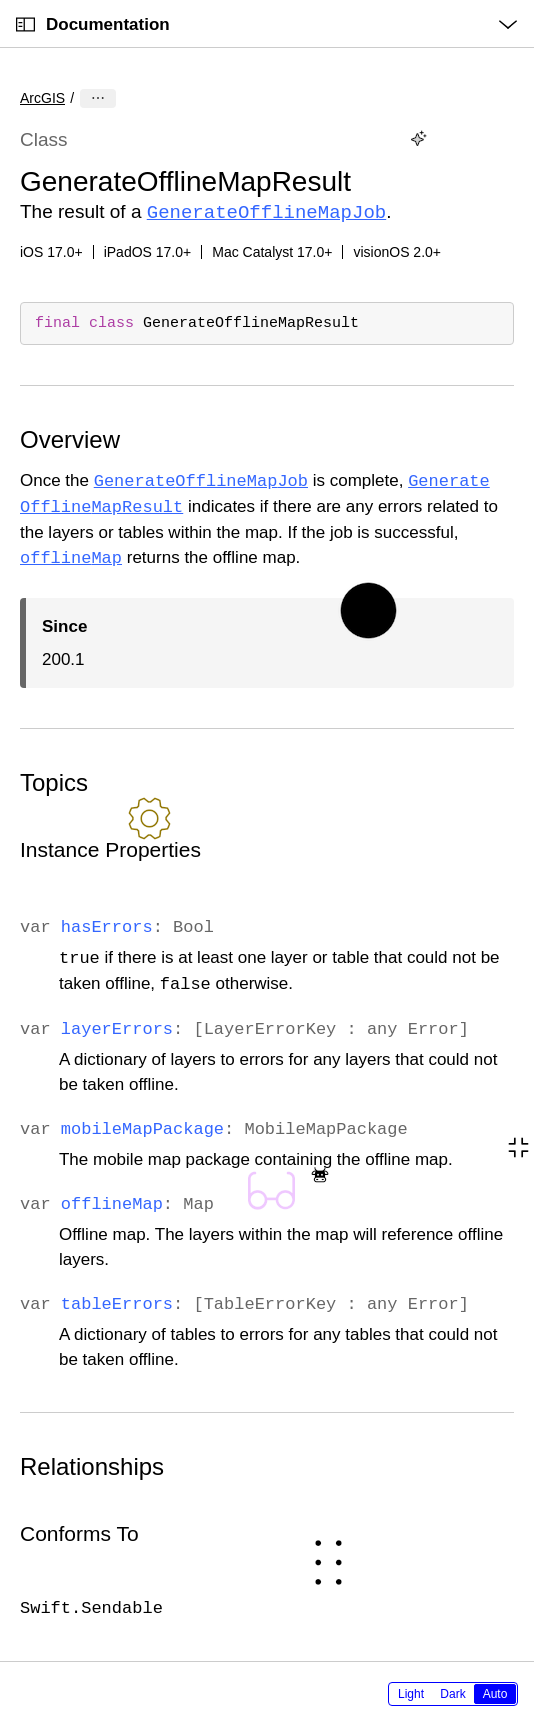  Describe the element at coordinates (328, 1562) in the screenshot. I see `drag to reorder items` at that location.